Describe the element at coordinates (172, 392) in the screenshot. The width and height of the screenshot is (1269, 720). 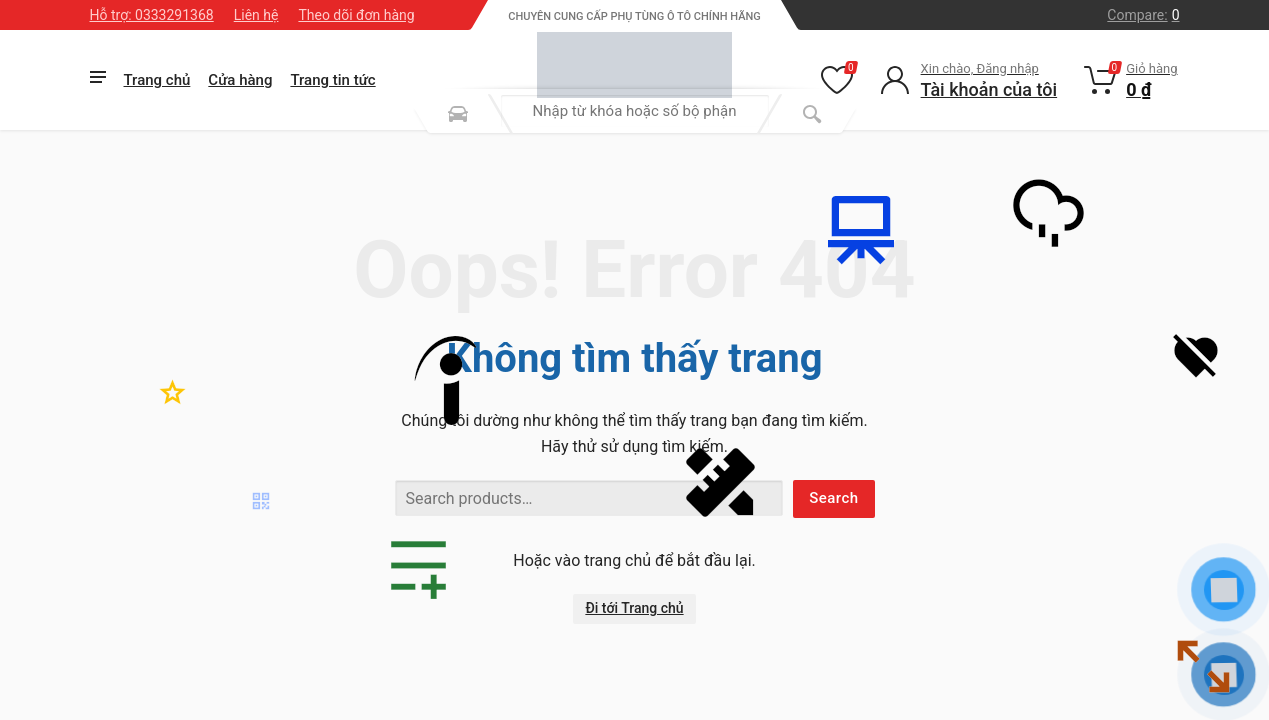
I see `add item to favorites` at that location.